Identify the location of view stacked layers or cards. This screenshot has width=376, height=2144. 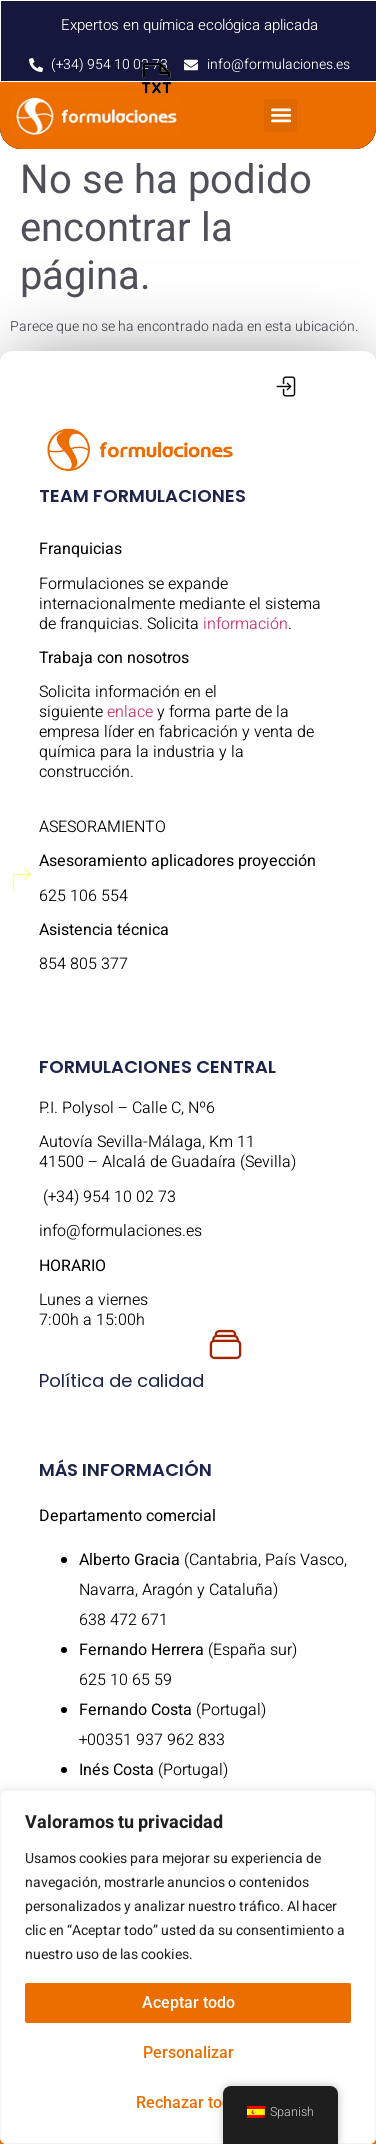
(225, 1344).